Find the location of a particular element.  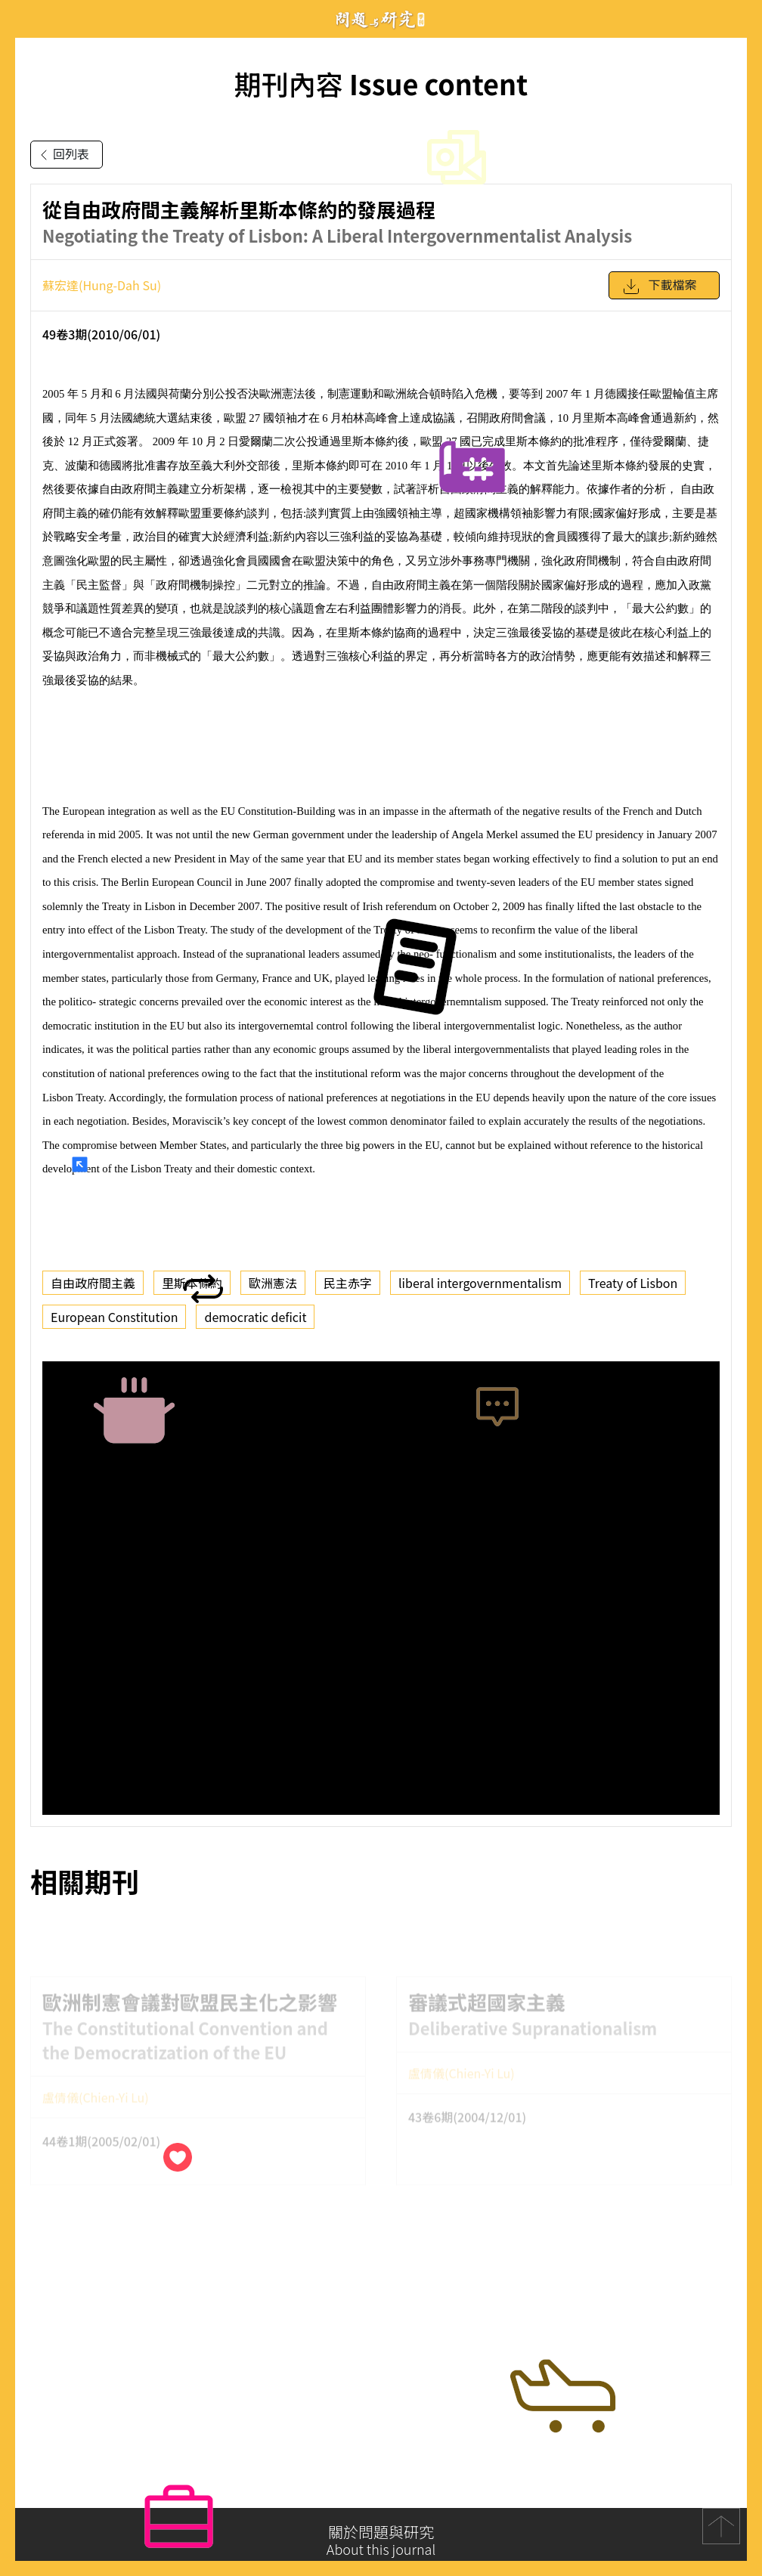

like or favorite an item in your feed is located at coordinates (178, 2157).